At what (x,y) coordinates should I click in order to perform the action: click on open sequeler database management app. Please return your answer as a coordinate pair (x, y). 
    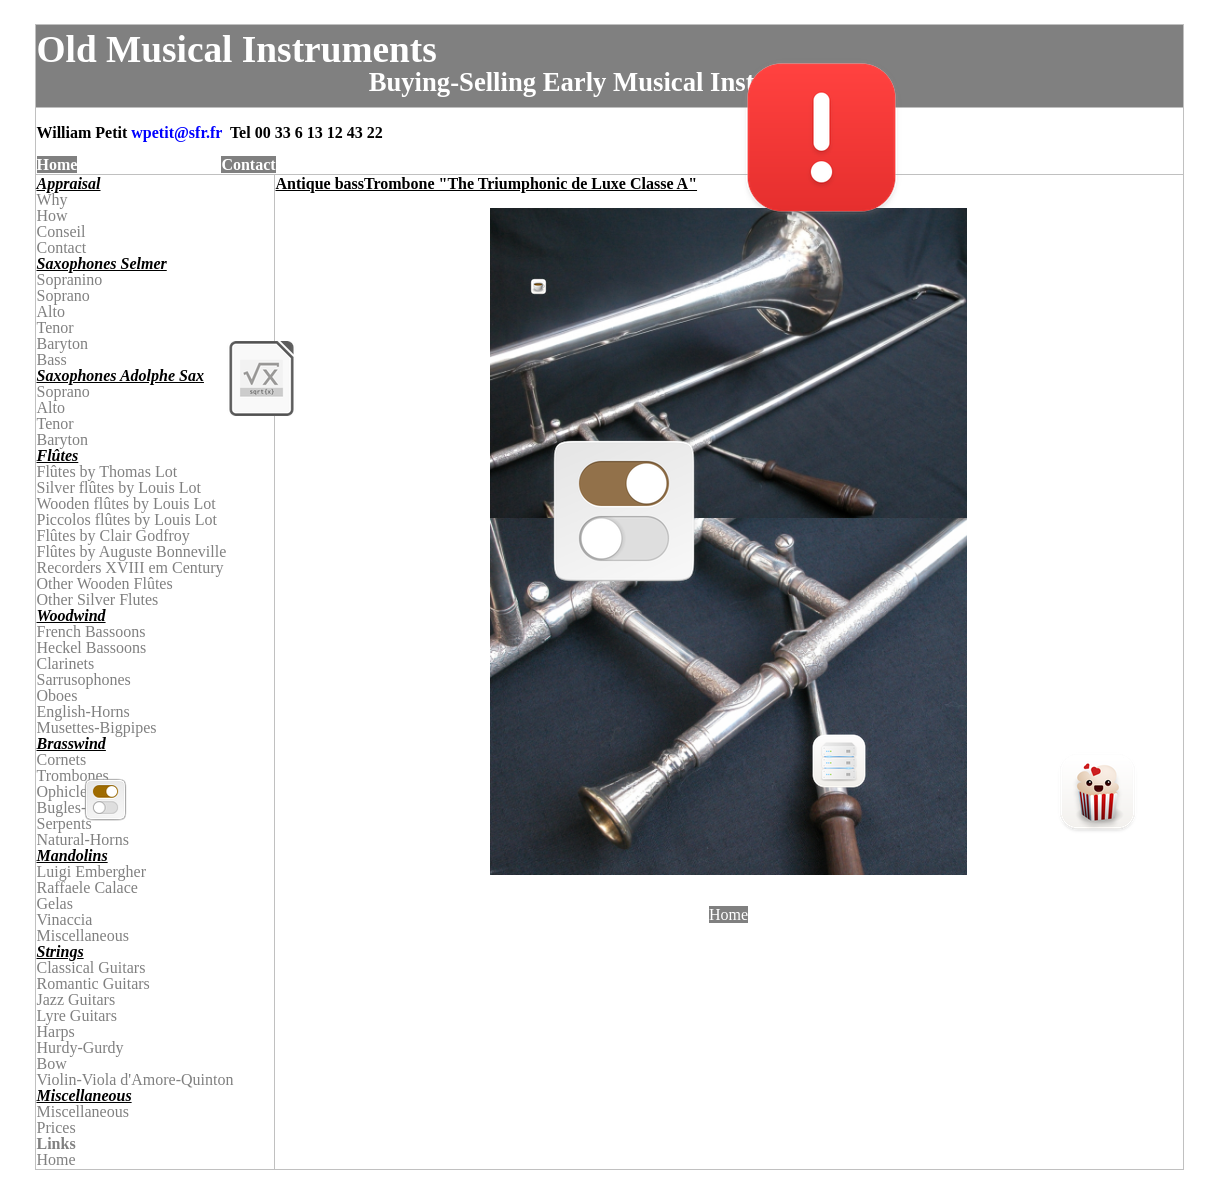
    Looking at the image, I should click on (839, 761).